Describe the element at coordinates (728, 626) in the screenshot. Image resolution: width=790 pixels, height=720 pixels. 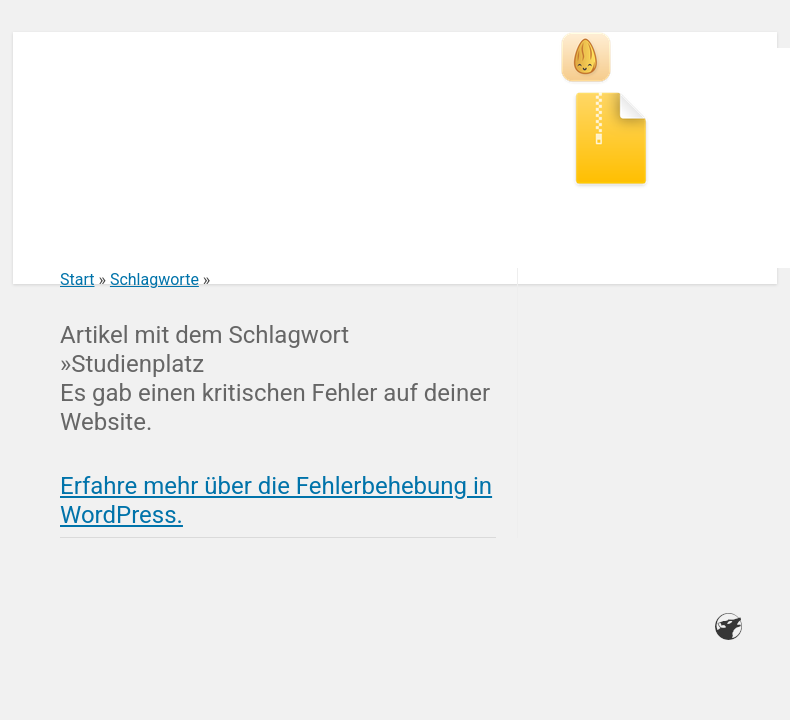
I see `open amarok music player` at that location.